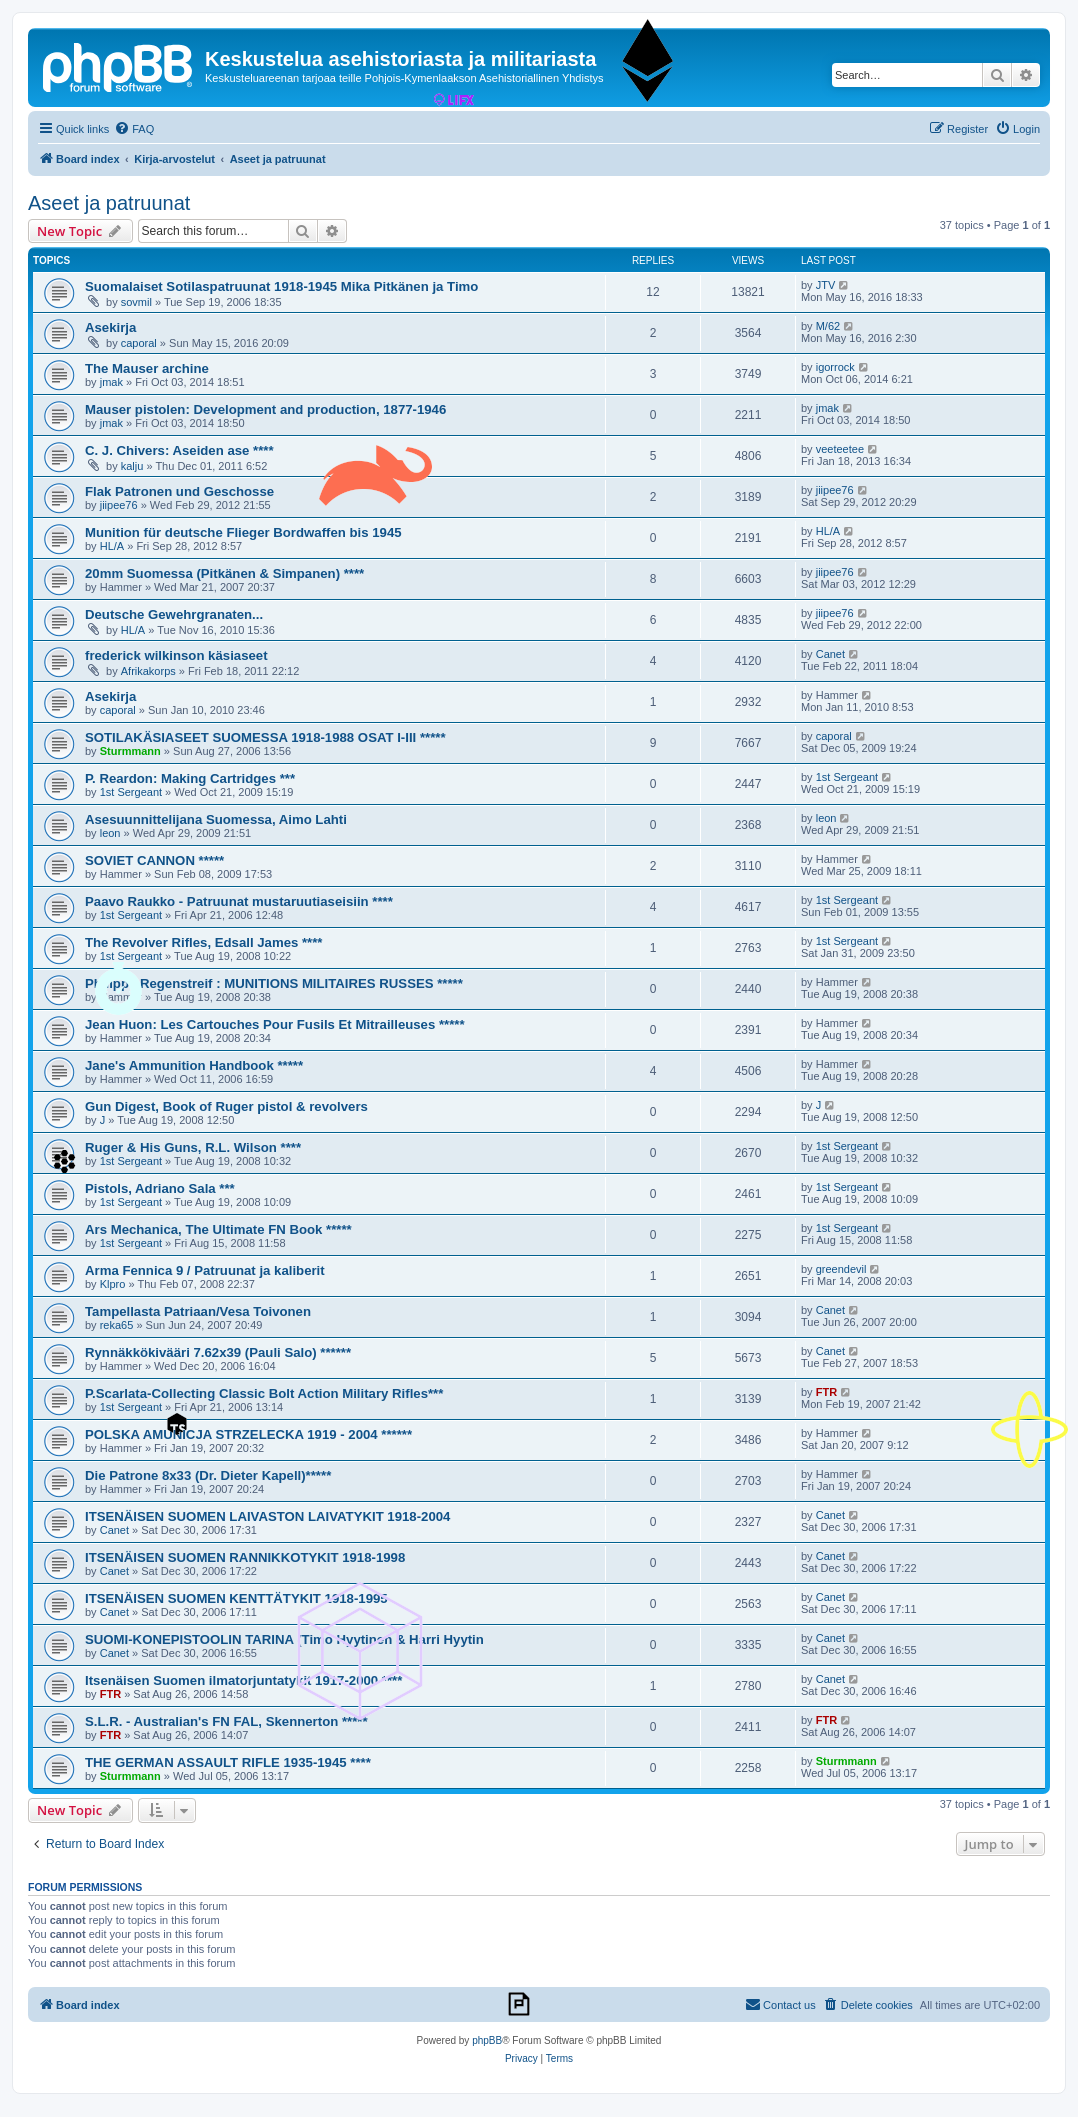 The width and height of the screenshot is (1078, 2117). I want to click on animal planet brand logo, so click(375, 475).